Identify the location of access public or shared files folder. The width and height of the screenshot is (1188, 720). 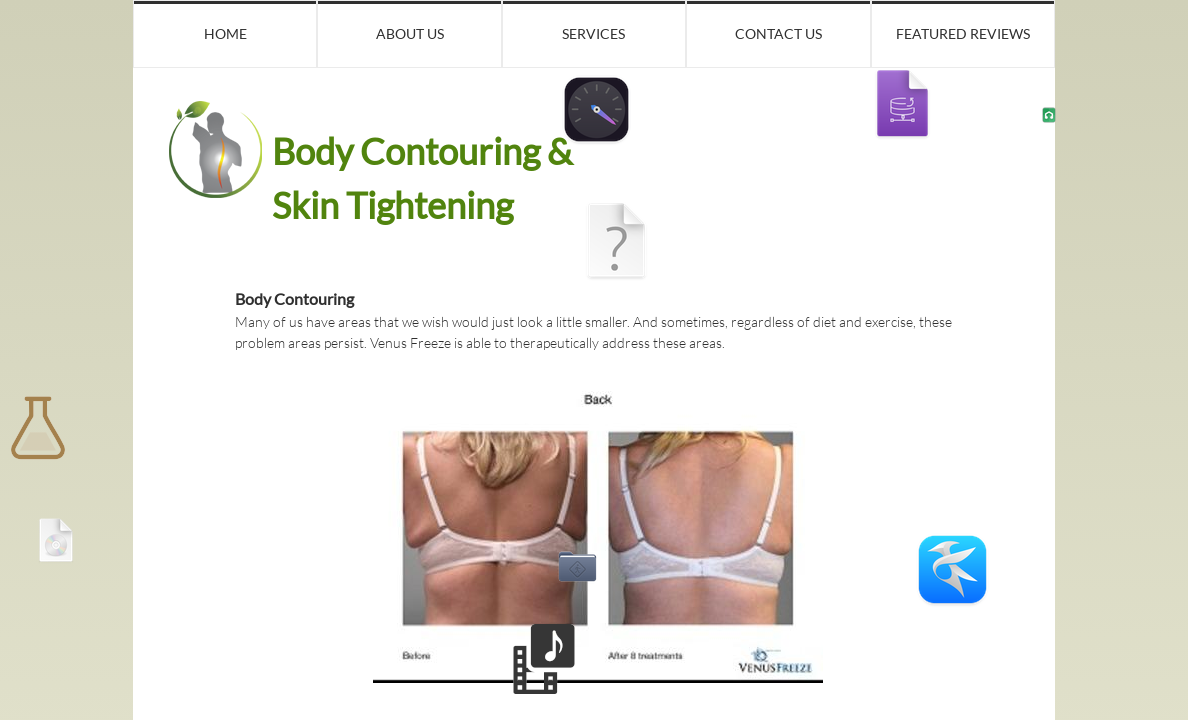
(577, 566).